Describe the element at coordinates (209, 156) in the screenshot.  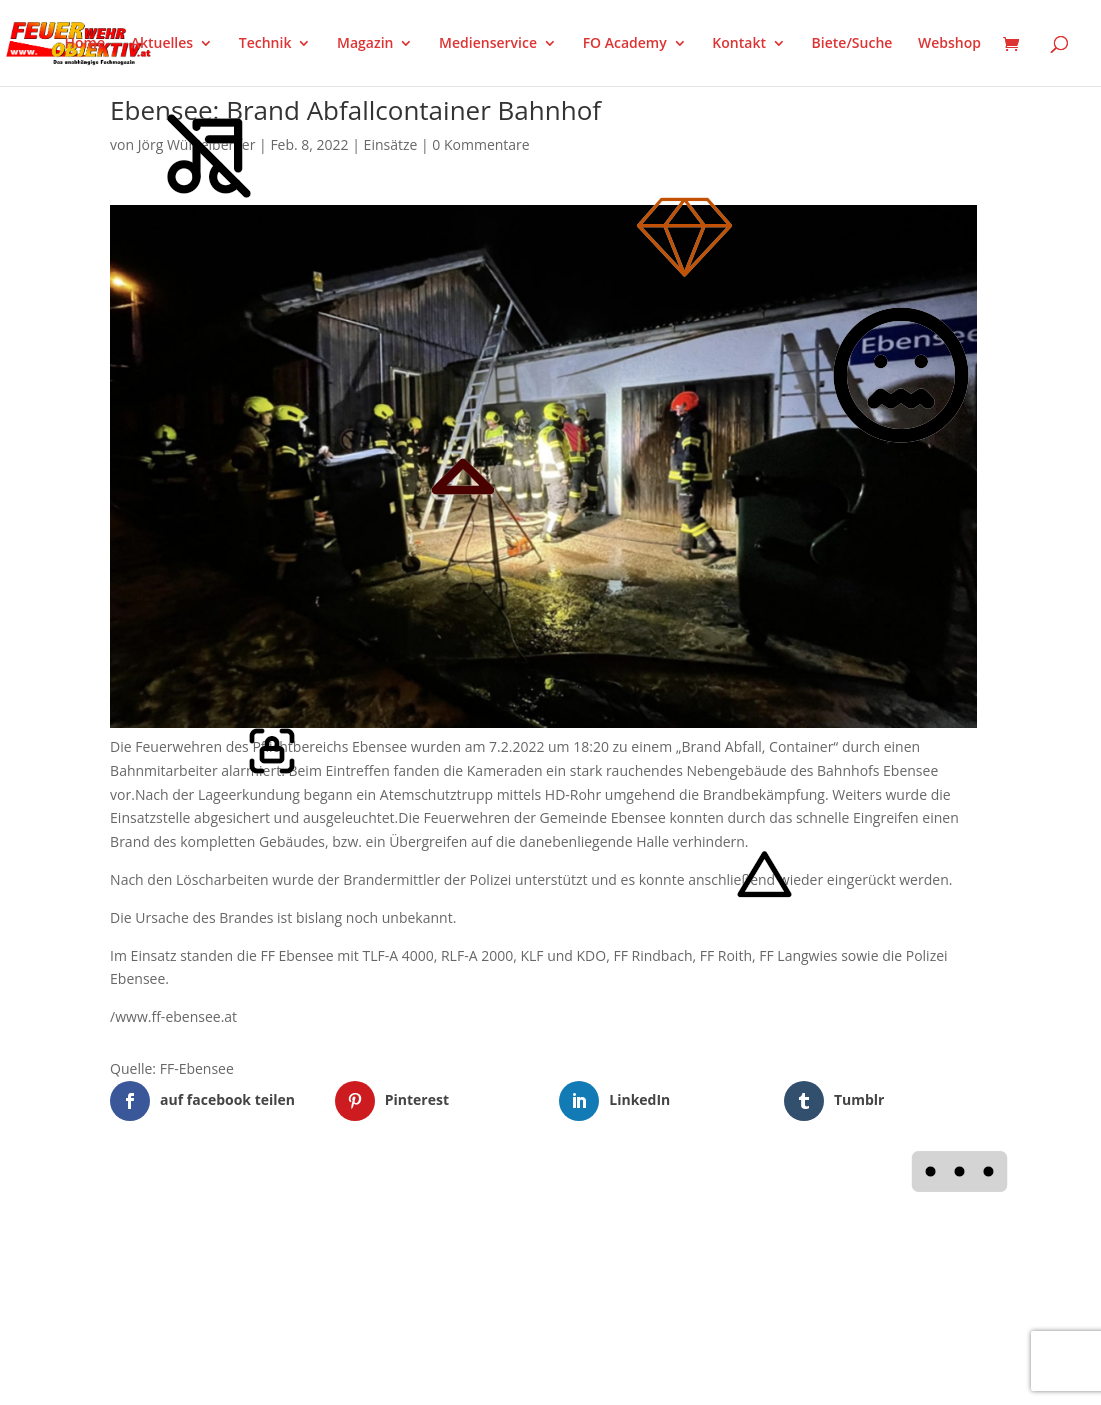
I see `mute or disable music playback` at that location.